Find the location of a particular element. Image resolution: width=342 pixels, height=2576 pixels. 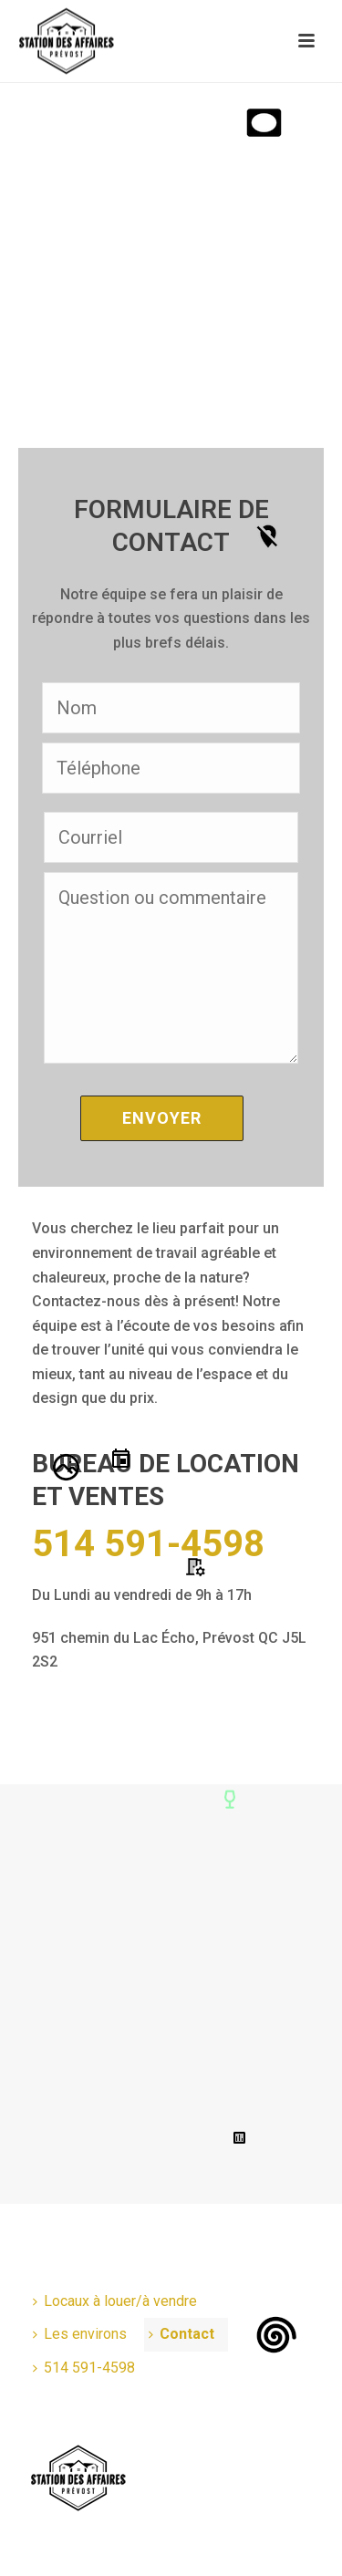

adjust room or space preferences is located at coordinates (194, 1566).